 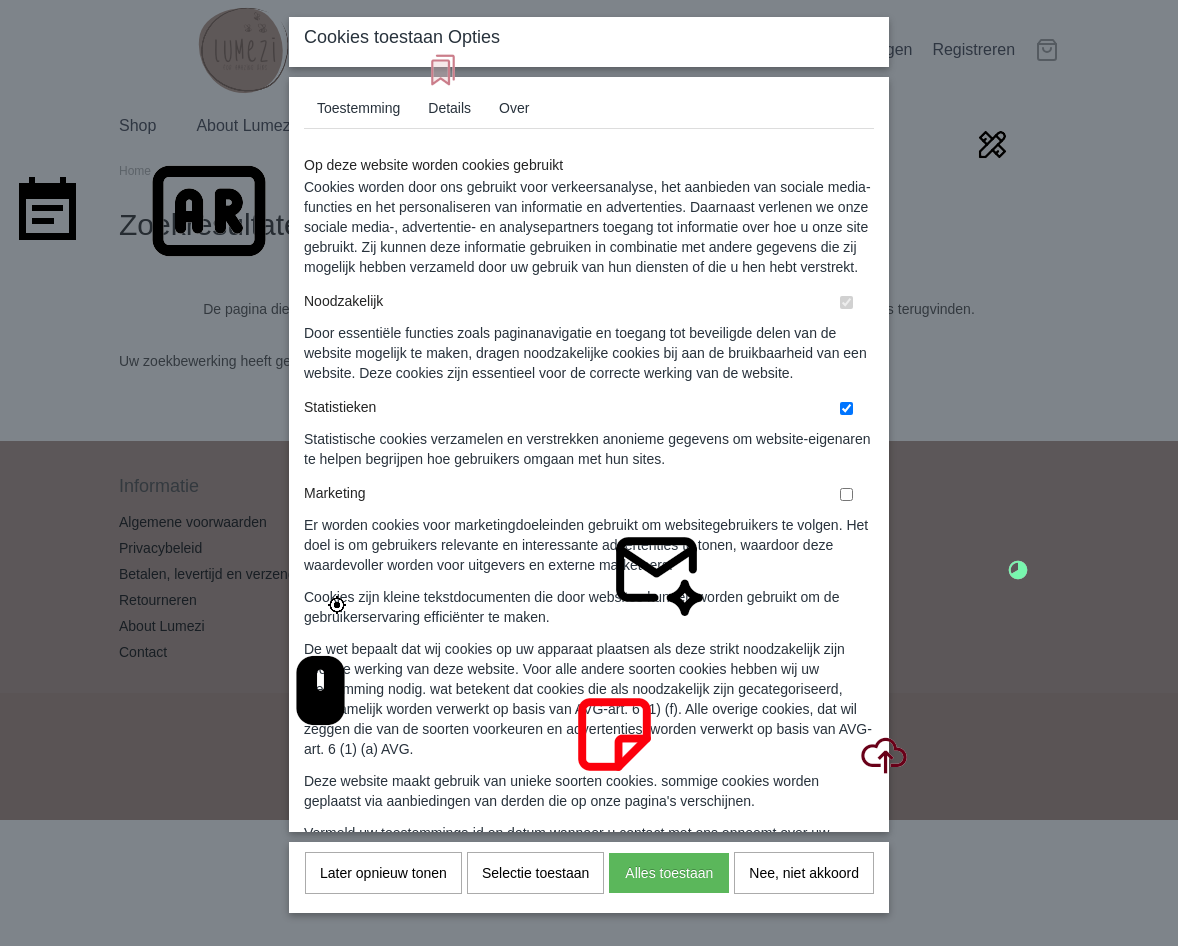 What do you see at coordinates (47, 211) in the screenshot?
I see `view event details or notes` at bounding box center [47, 211].